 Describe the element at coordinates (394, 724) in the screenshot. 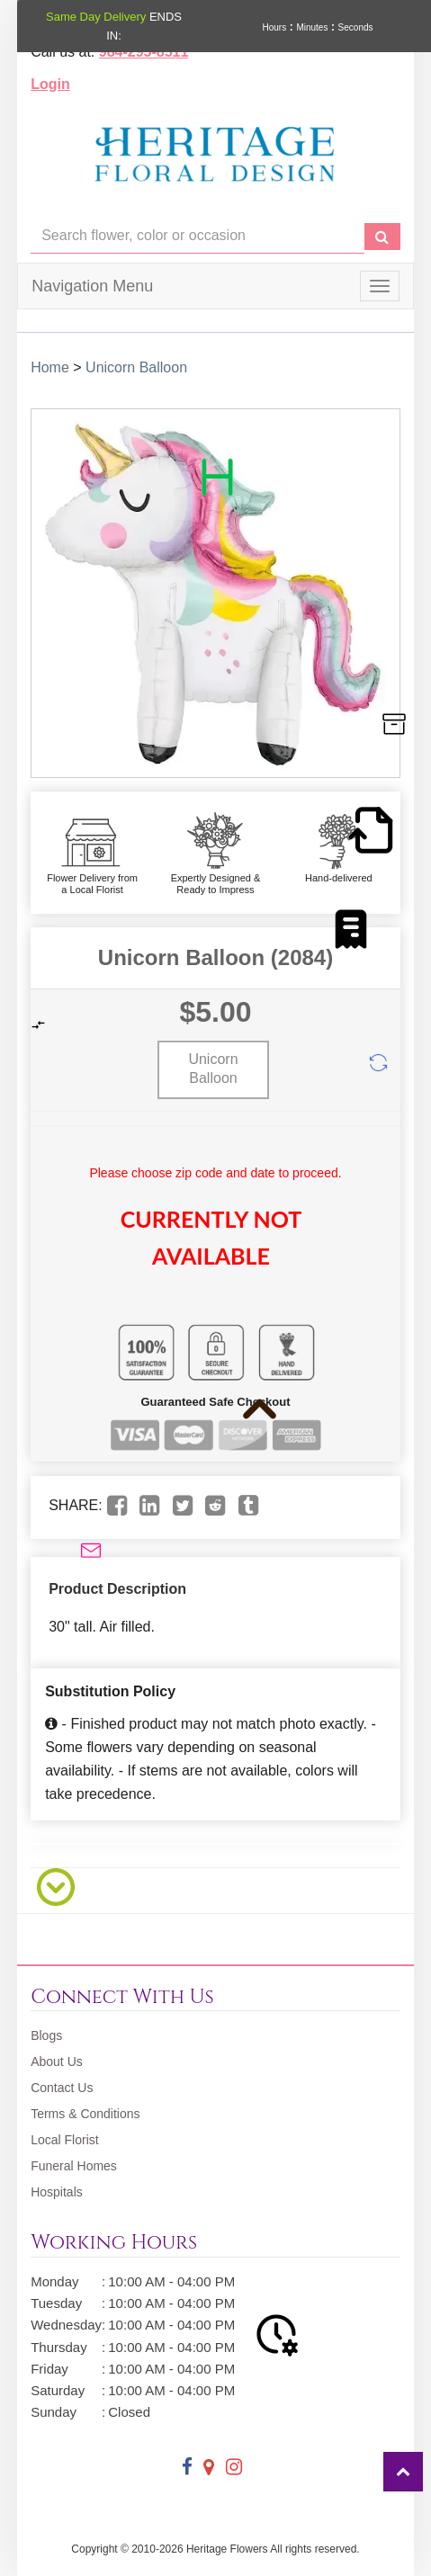

I see `archive this item` at that location.